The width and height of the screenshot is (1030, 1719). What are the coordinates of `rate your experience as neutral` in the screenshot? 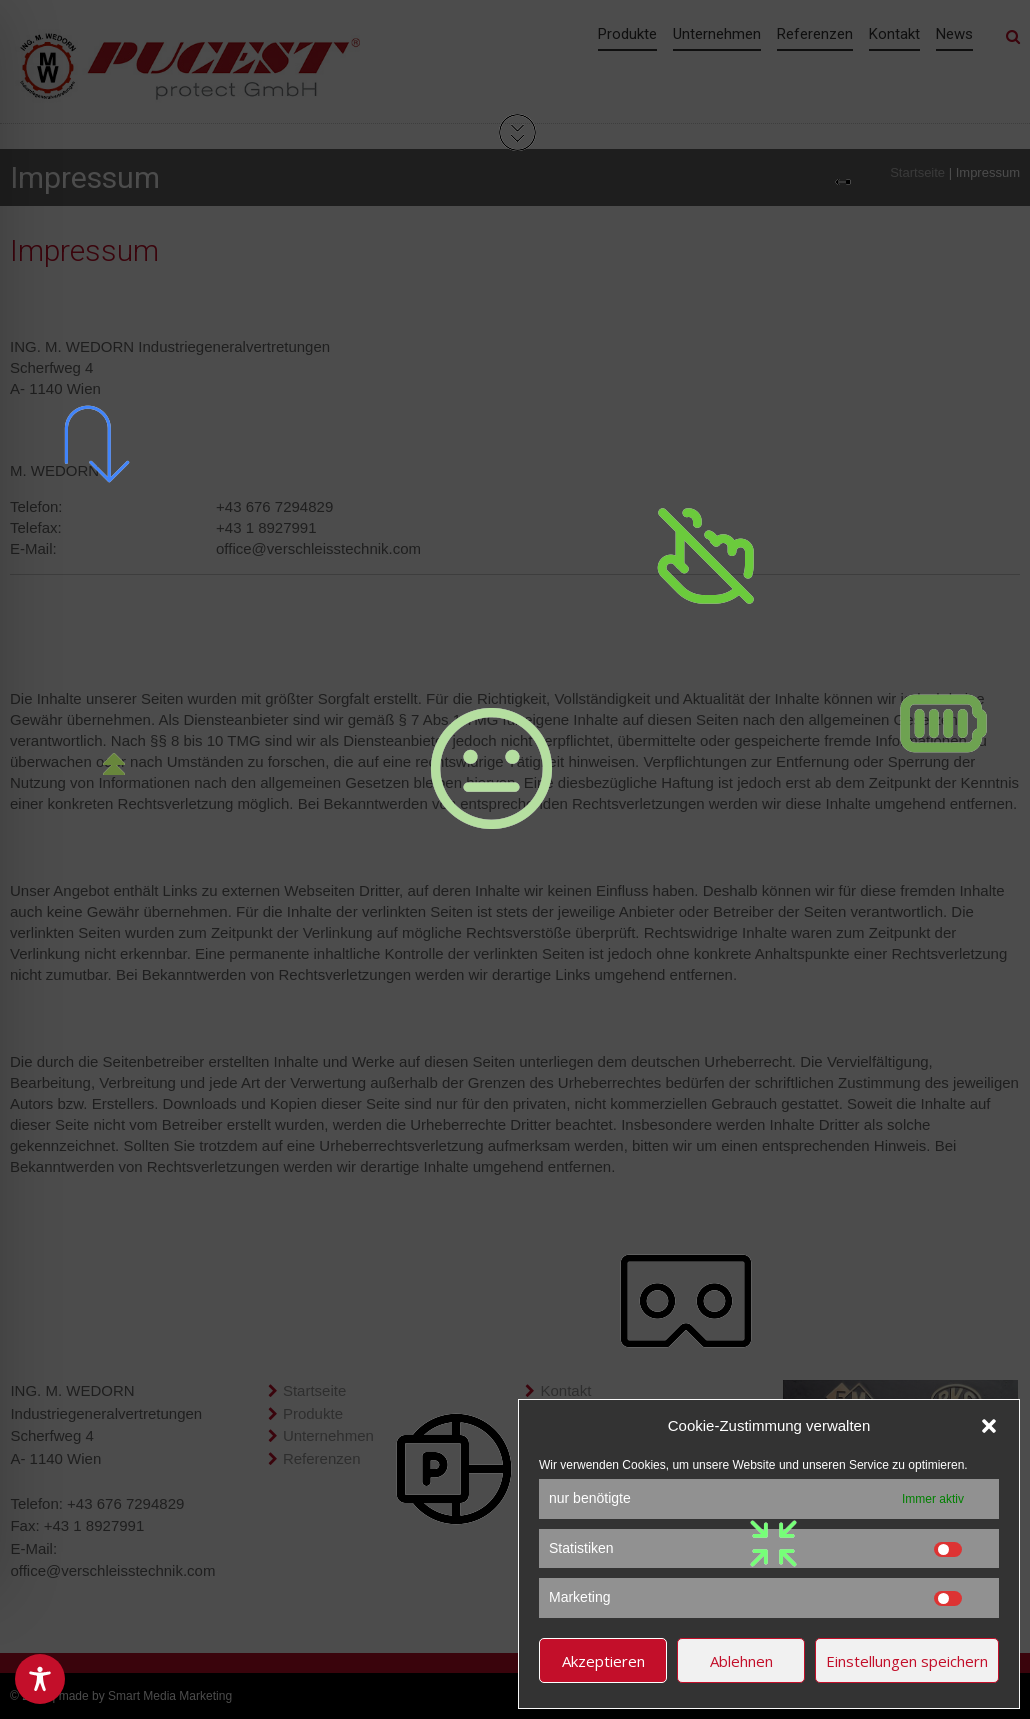 It's located at (491, 768).